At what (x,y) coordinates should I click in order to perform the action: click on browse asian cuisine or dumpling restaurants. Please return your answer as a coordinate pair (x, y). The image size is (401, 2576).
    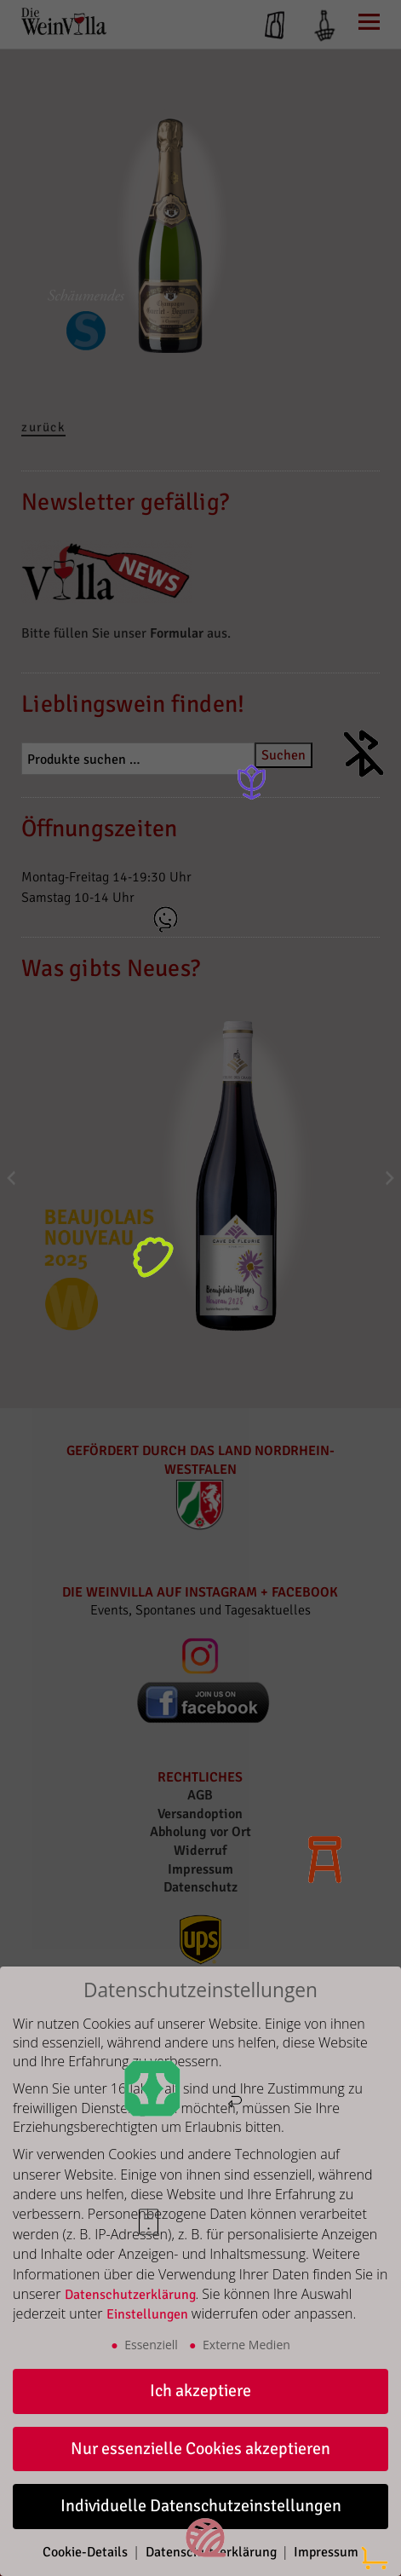
    Looking at the image, I should click on (153, 1257).